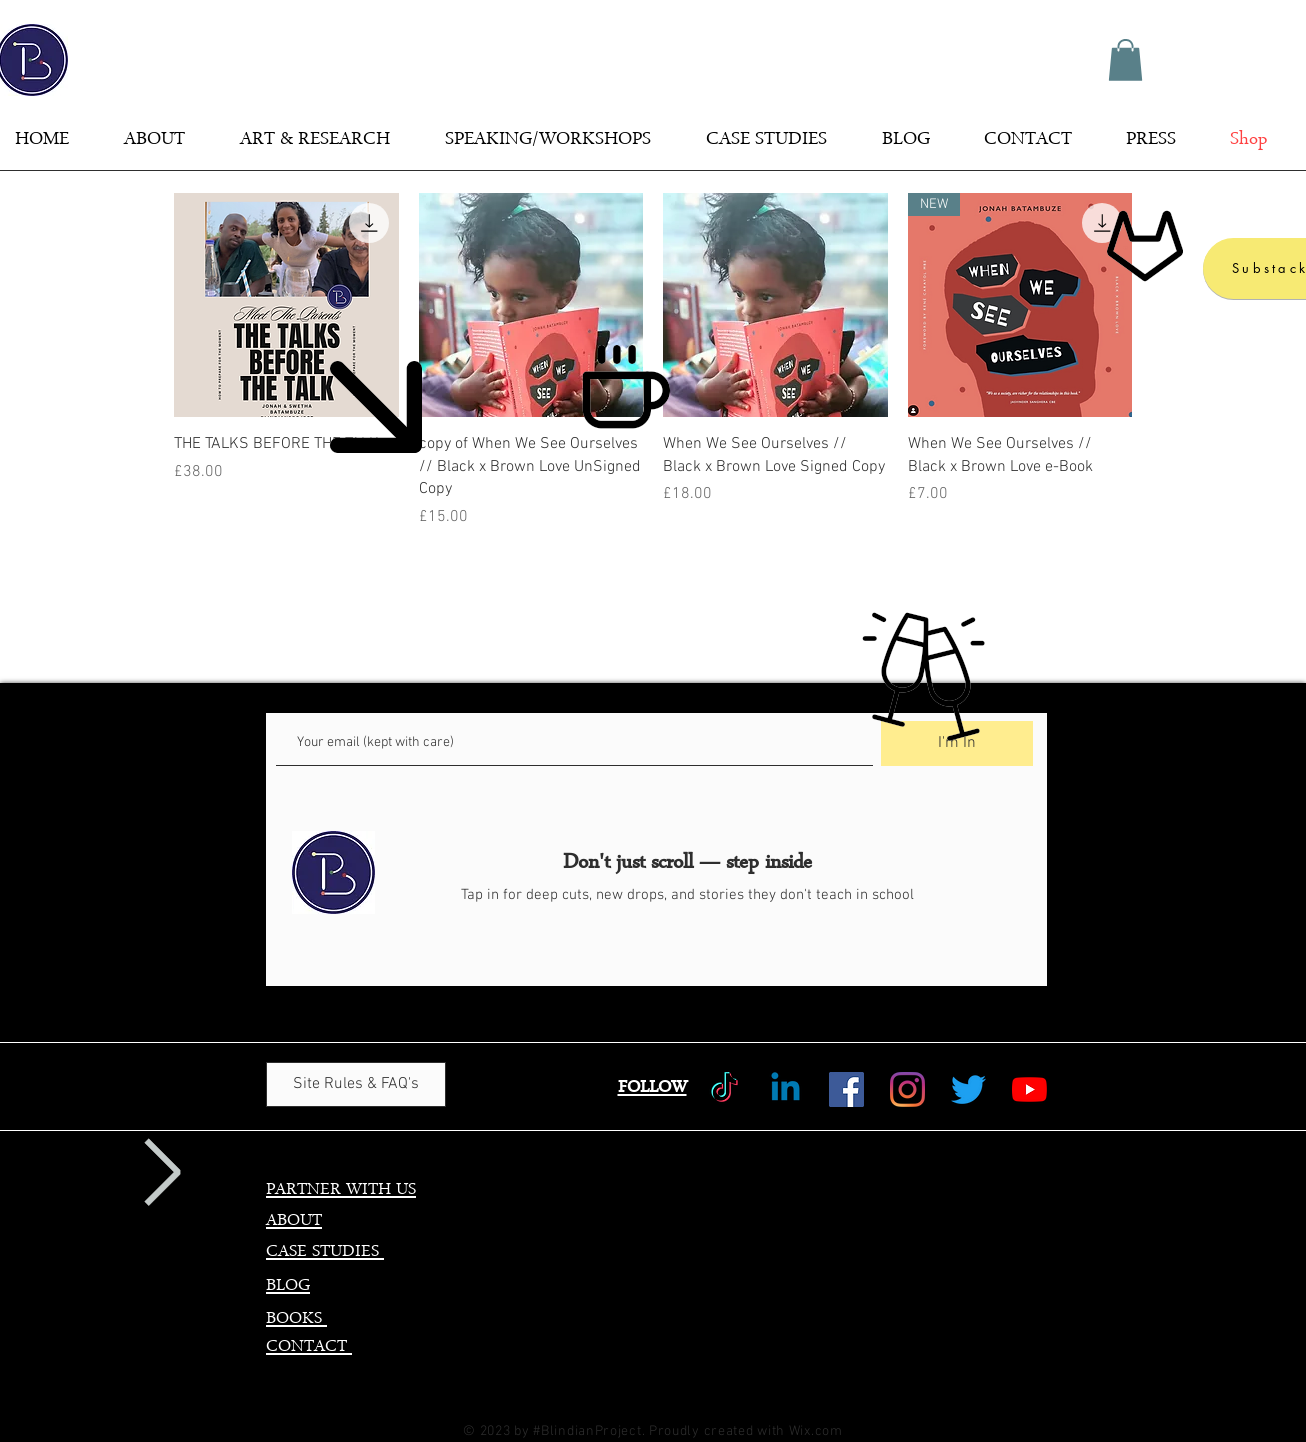  Describe the element at coordinates (624, 390) in the screenshot. I see `find nearby coffee shops or cafes` at that location.